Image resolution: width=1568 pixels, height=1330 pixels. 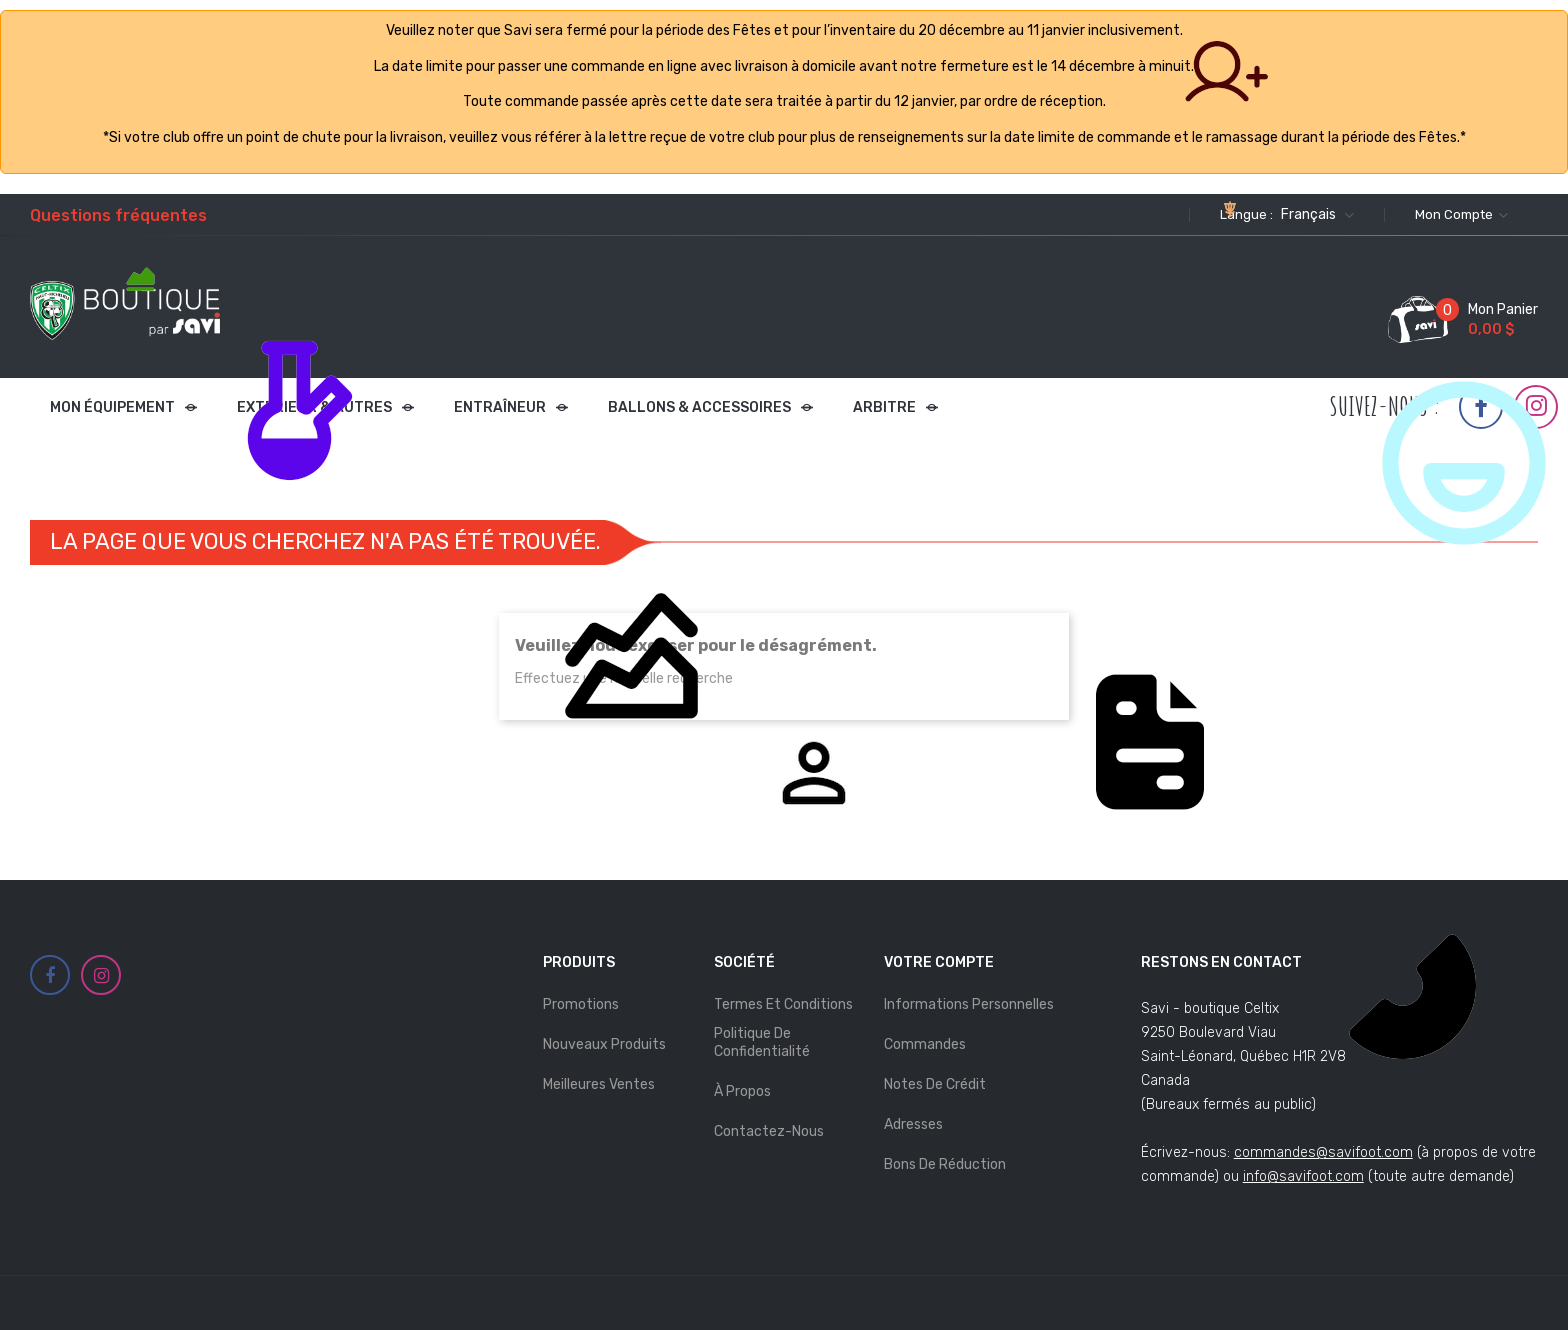 What do you see at coordinates (1464, 463) in the screenshot?
I see `open funimation streaming app` at bounding box center [1464, 463].